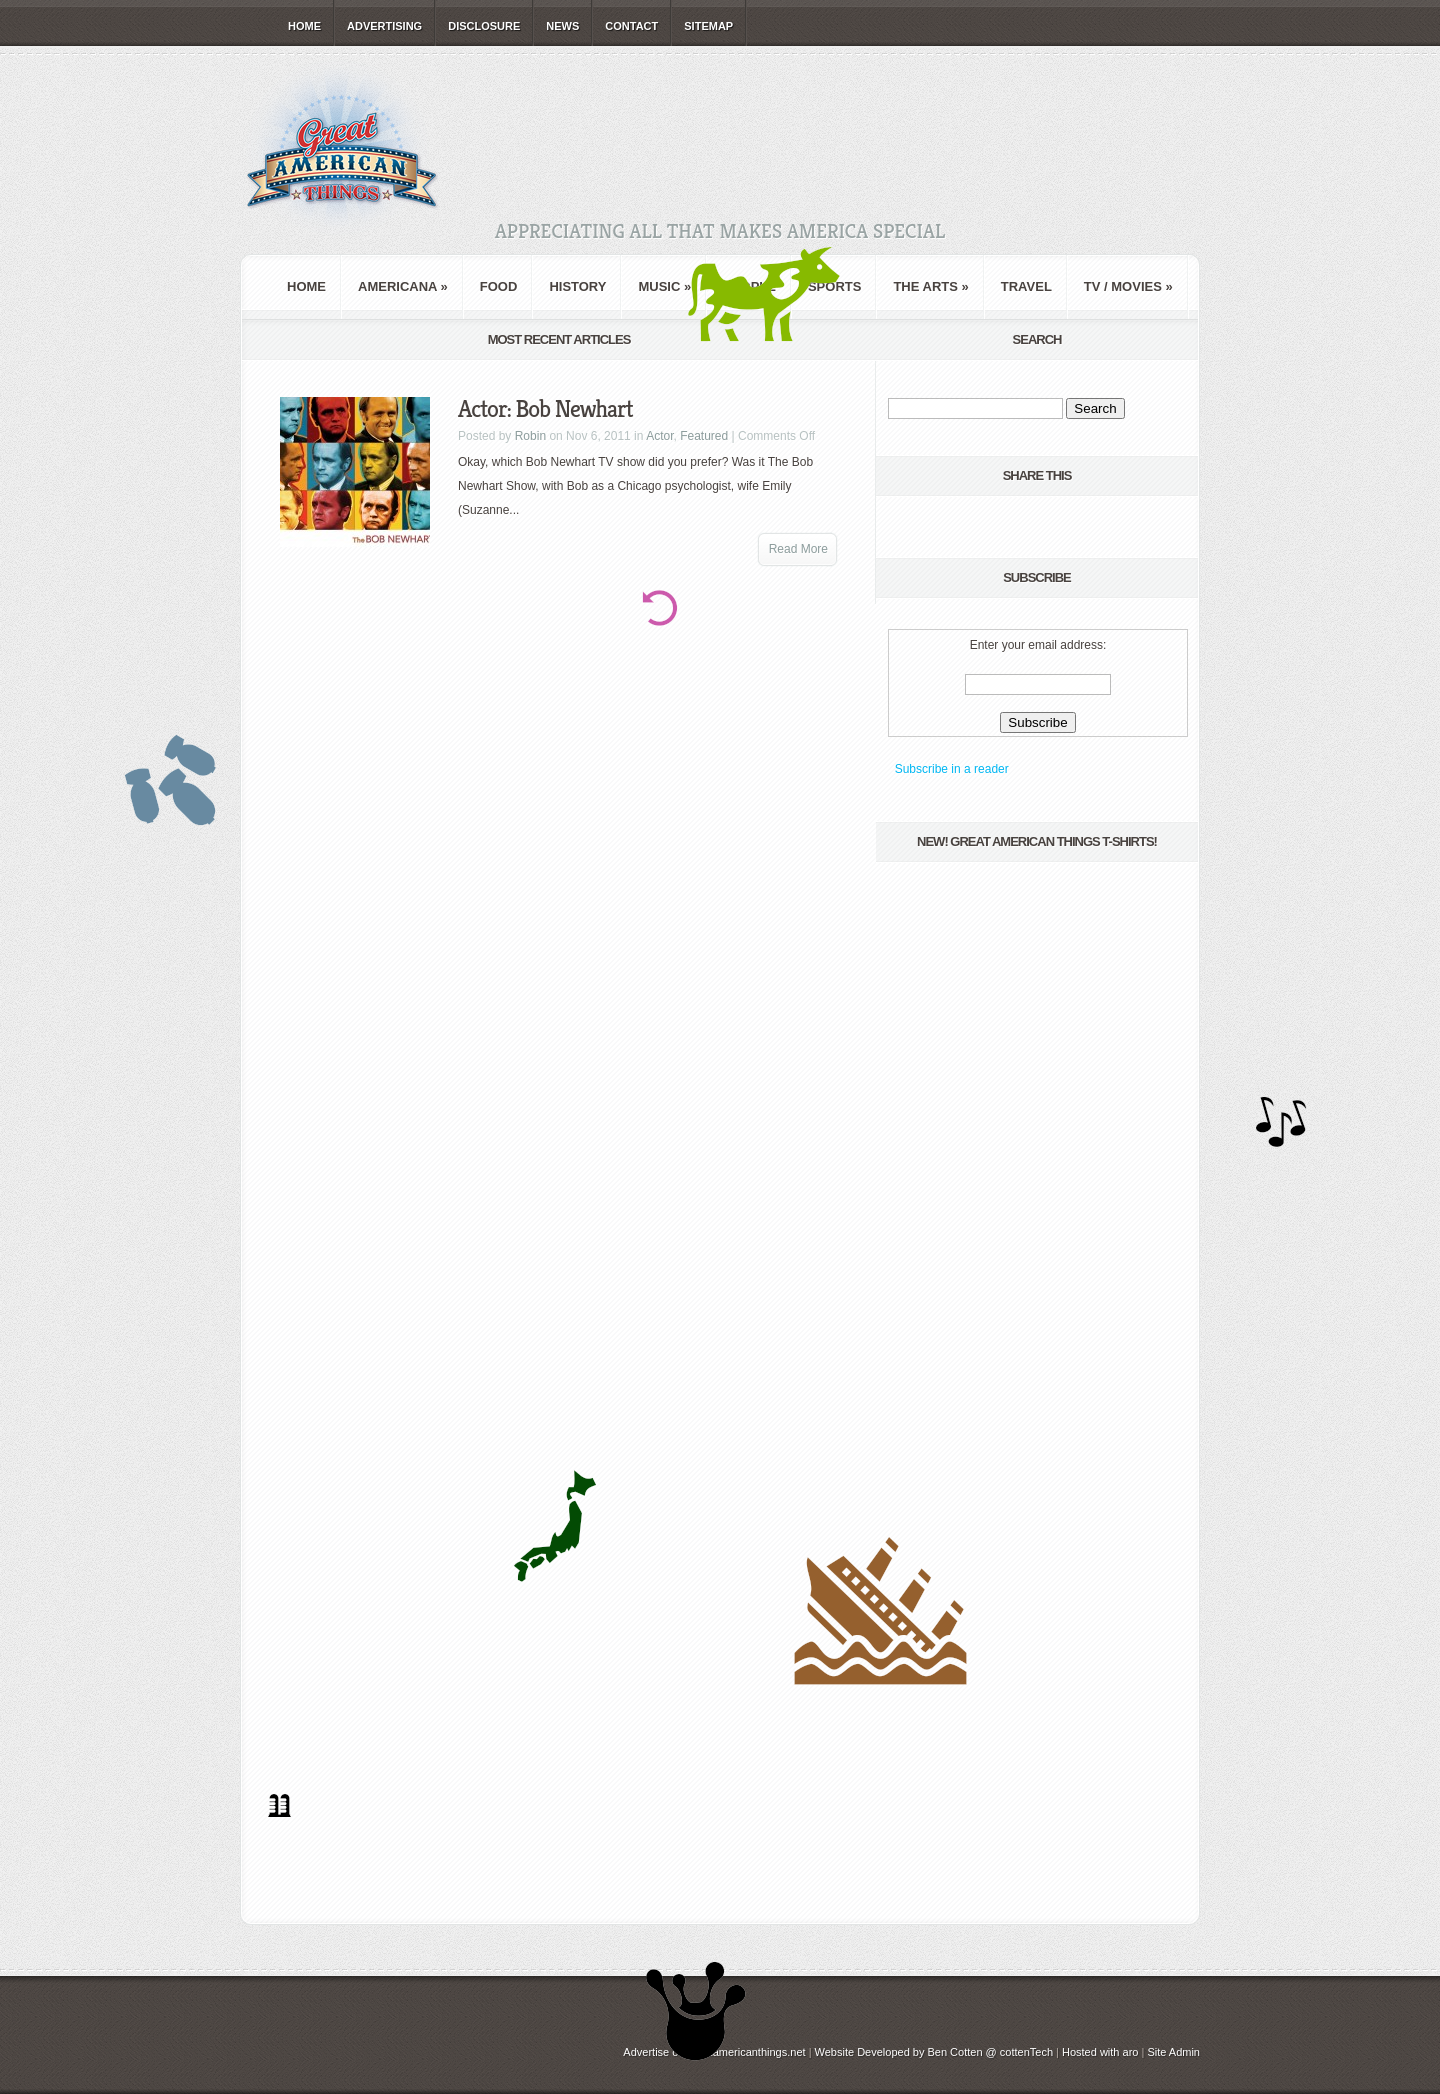  Describe the element at coordinates (764, 294) in the screenshot. I see `access farm or livestock management features` at that location.